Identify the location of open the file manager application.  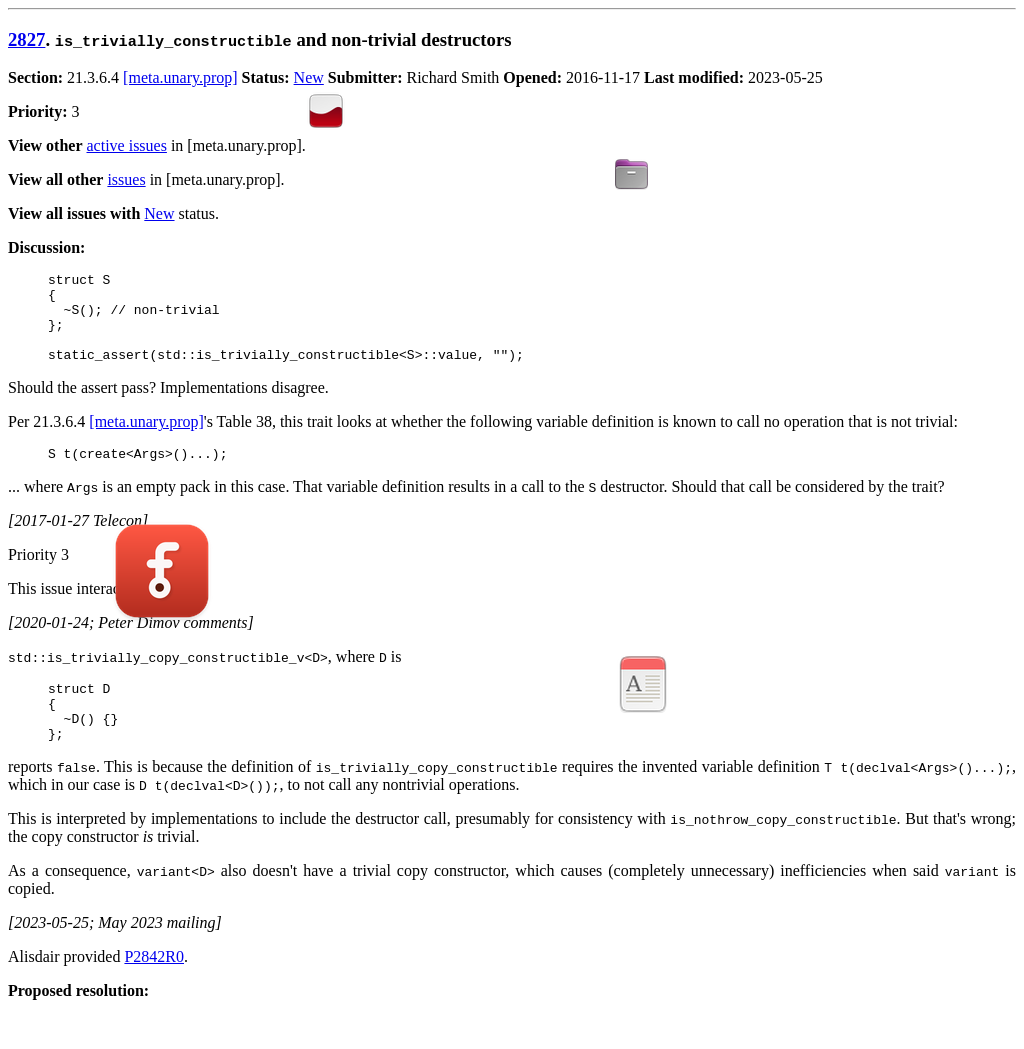
(631, 173).